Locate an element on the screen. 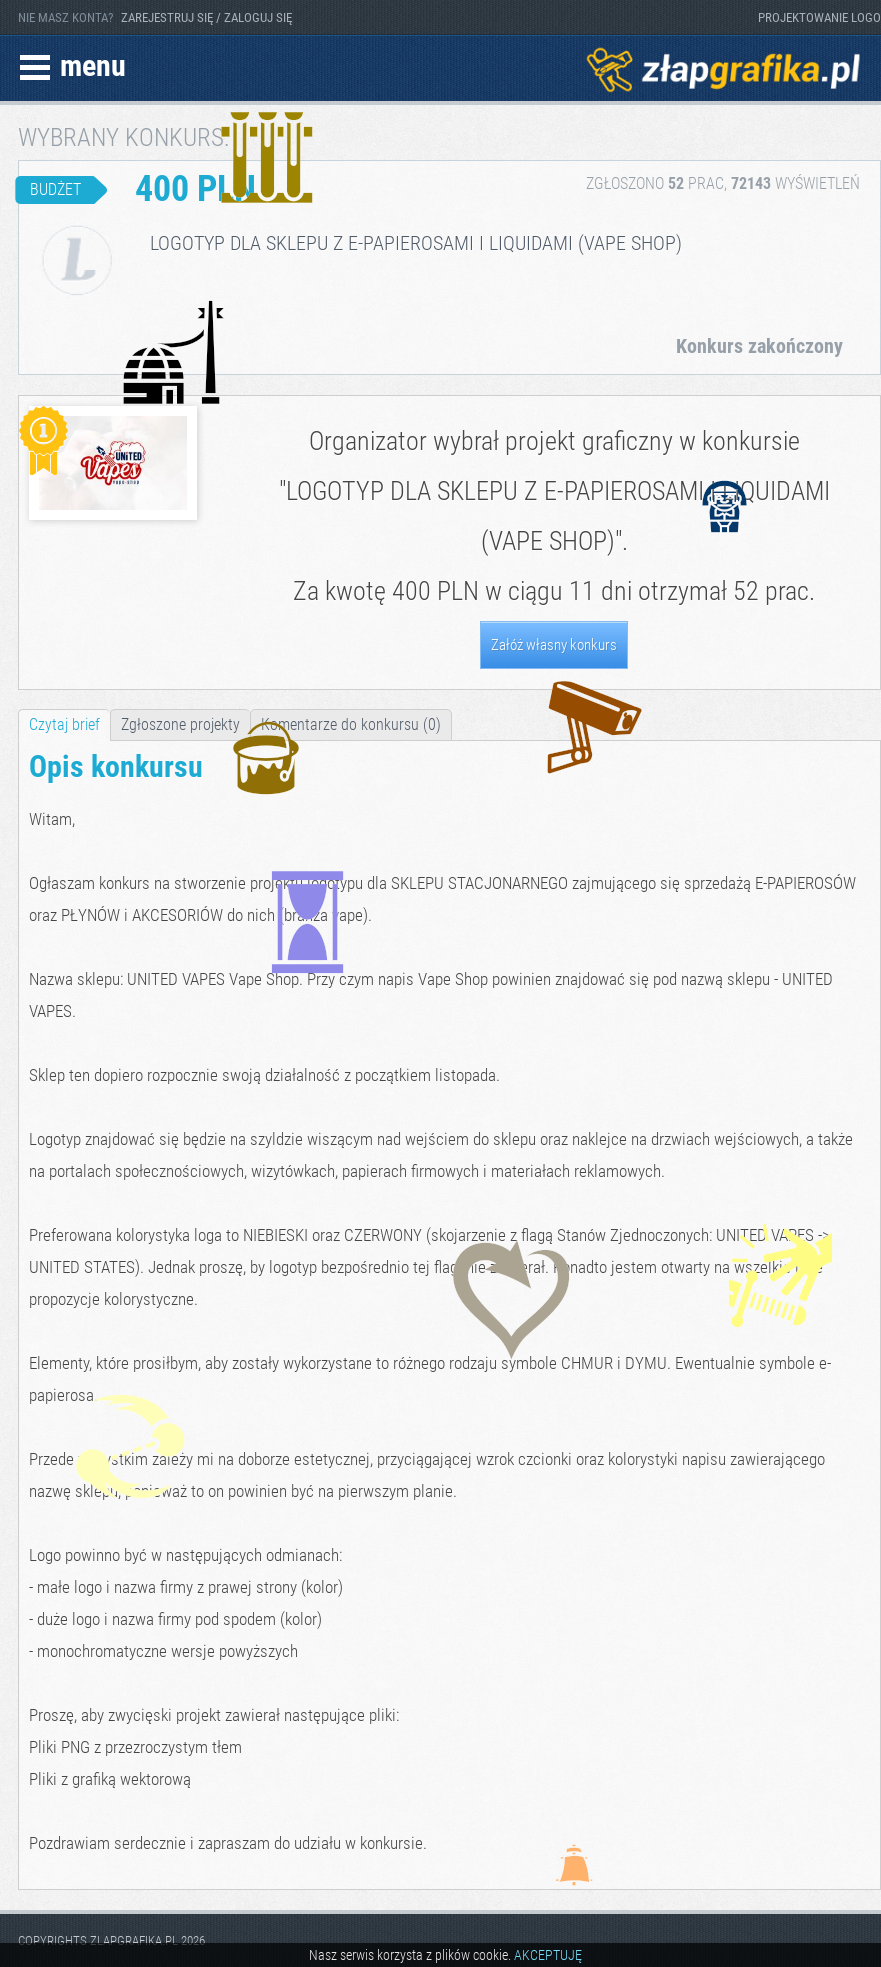  view colombian cultural artifacts is located at coordinates (724, 506).